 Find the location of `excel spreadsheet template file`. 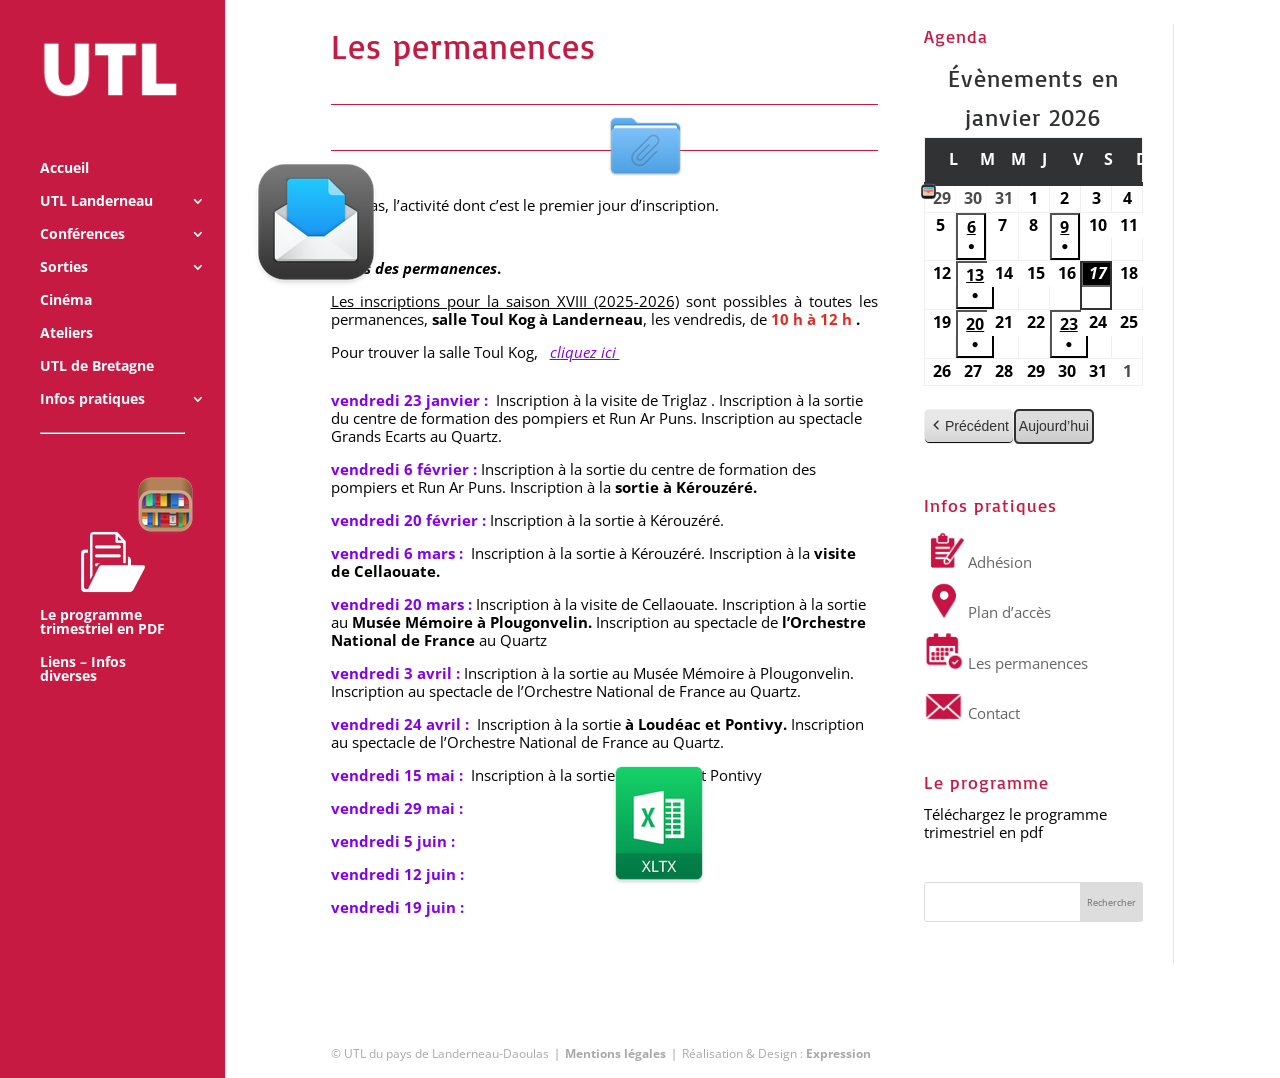

excel spreadsheet template file is located at coordinates (659, 825).